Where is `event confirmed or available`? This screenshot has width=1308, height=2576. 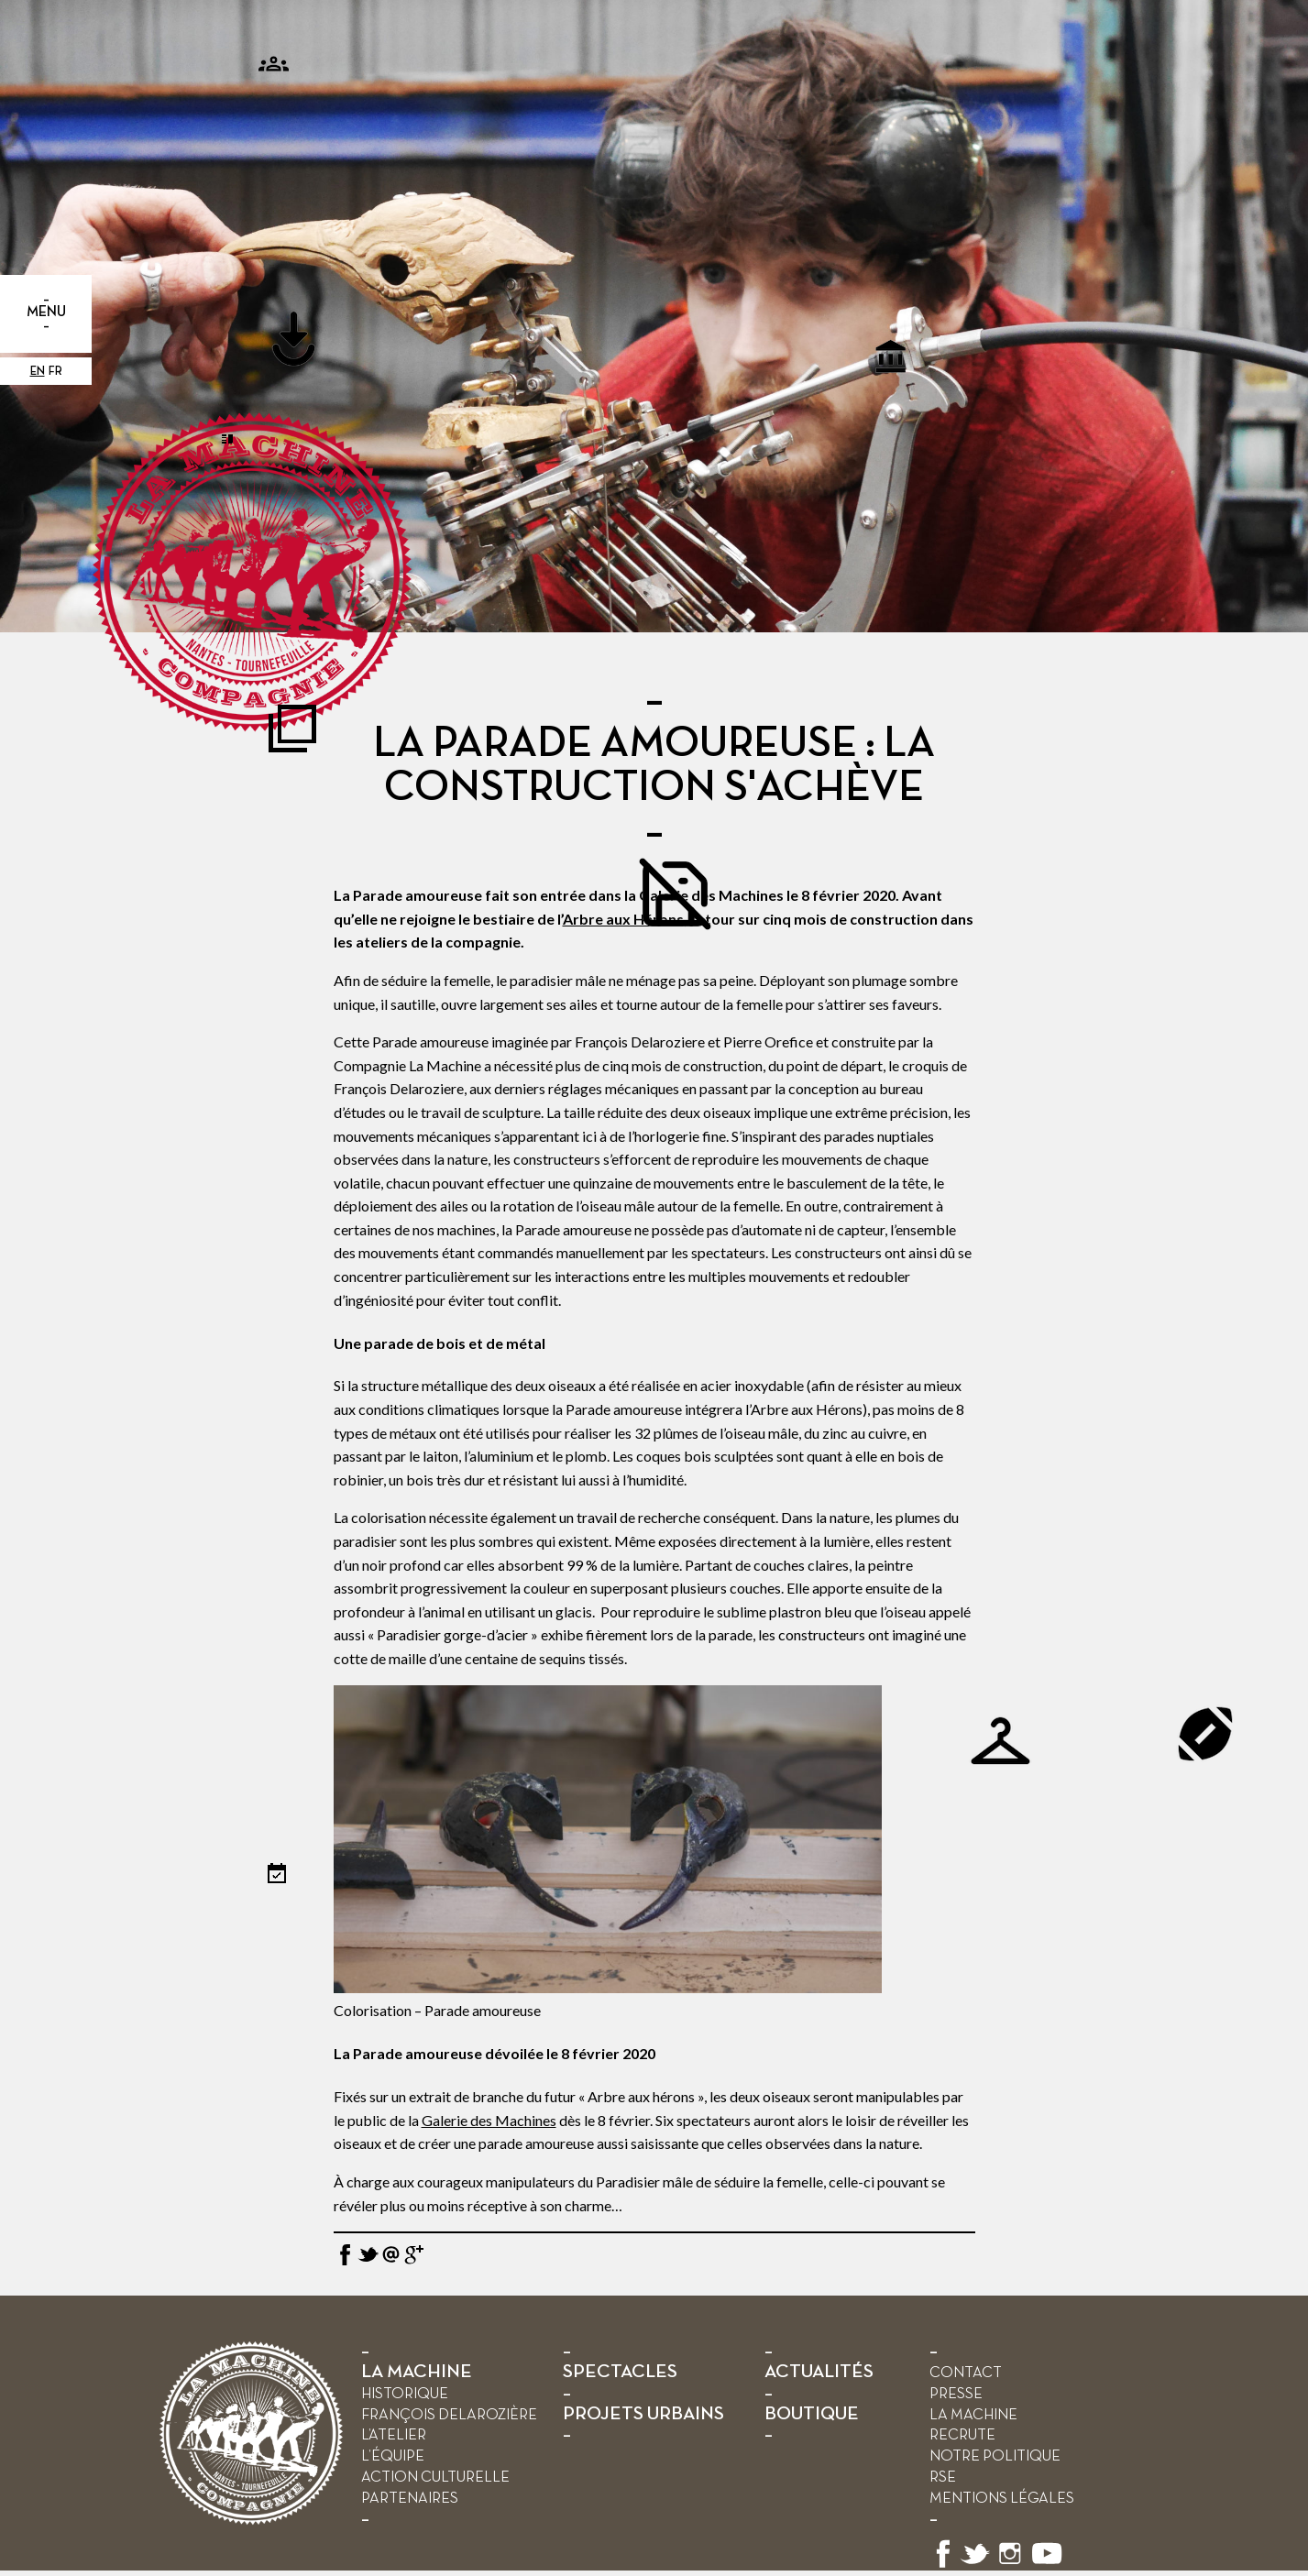
event confirmed or available is located at coordinates (277, 1874).